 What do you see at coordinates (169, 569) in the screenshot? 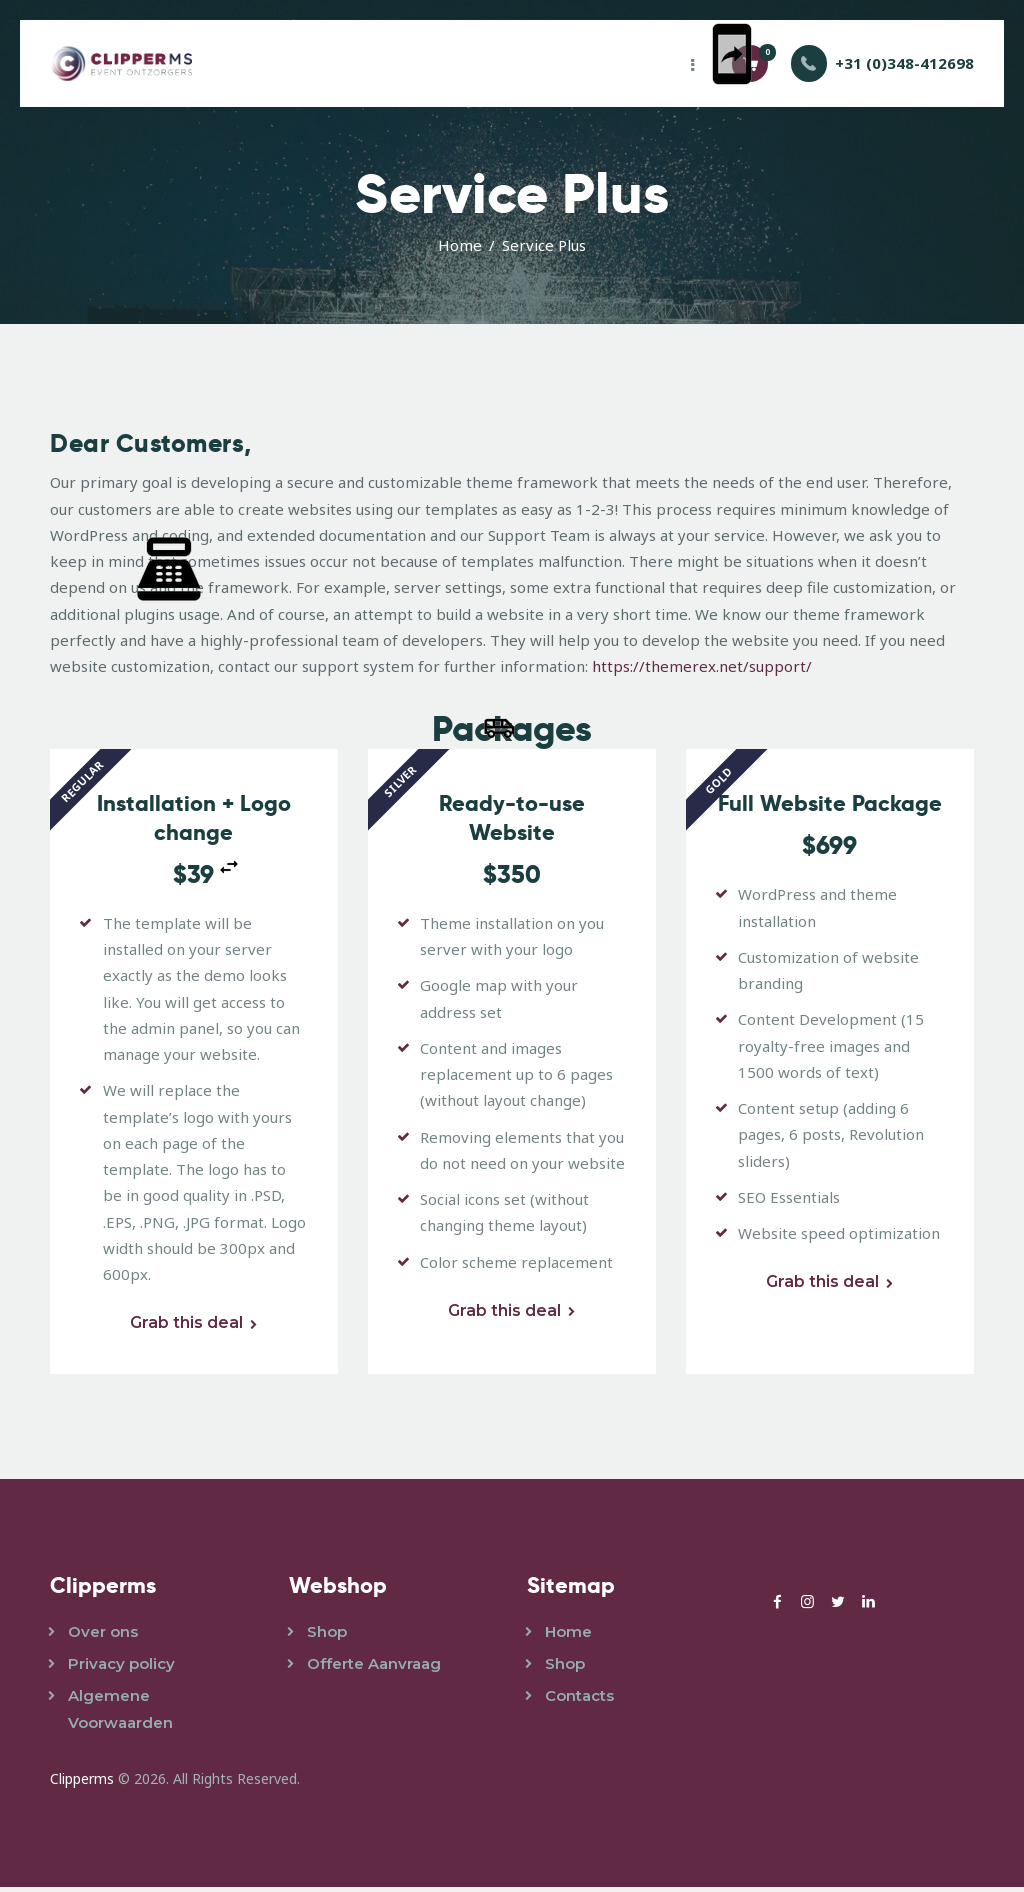
I see `access point of sale or checkout system` at bounding box center [169, 569].